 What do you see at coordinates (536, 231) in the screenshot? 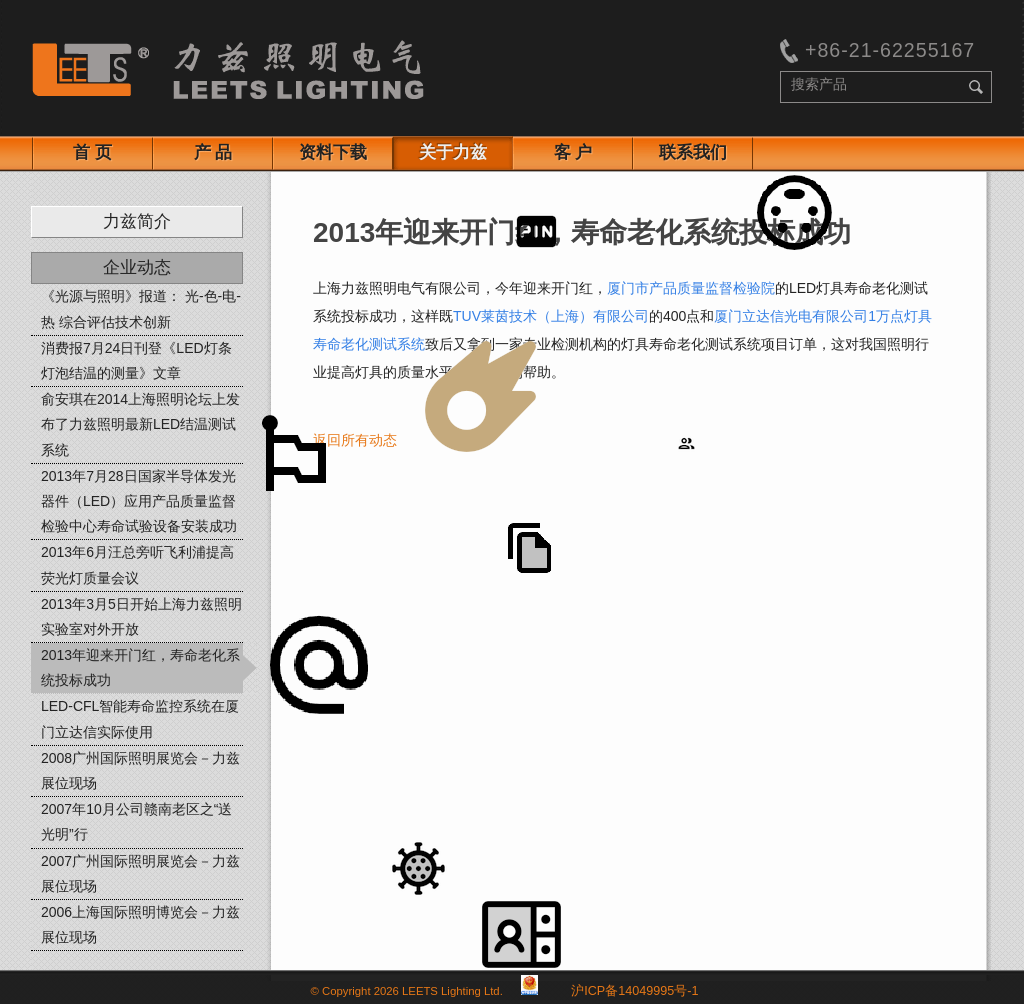
I see `indicates PIN authentication required` at bounding box center [536, 231].